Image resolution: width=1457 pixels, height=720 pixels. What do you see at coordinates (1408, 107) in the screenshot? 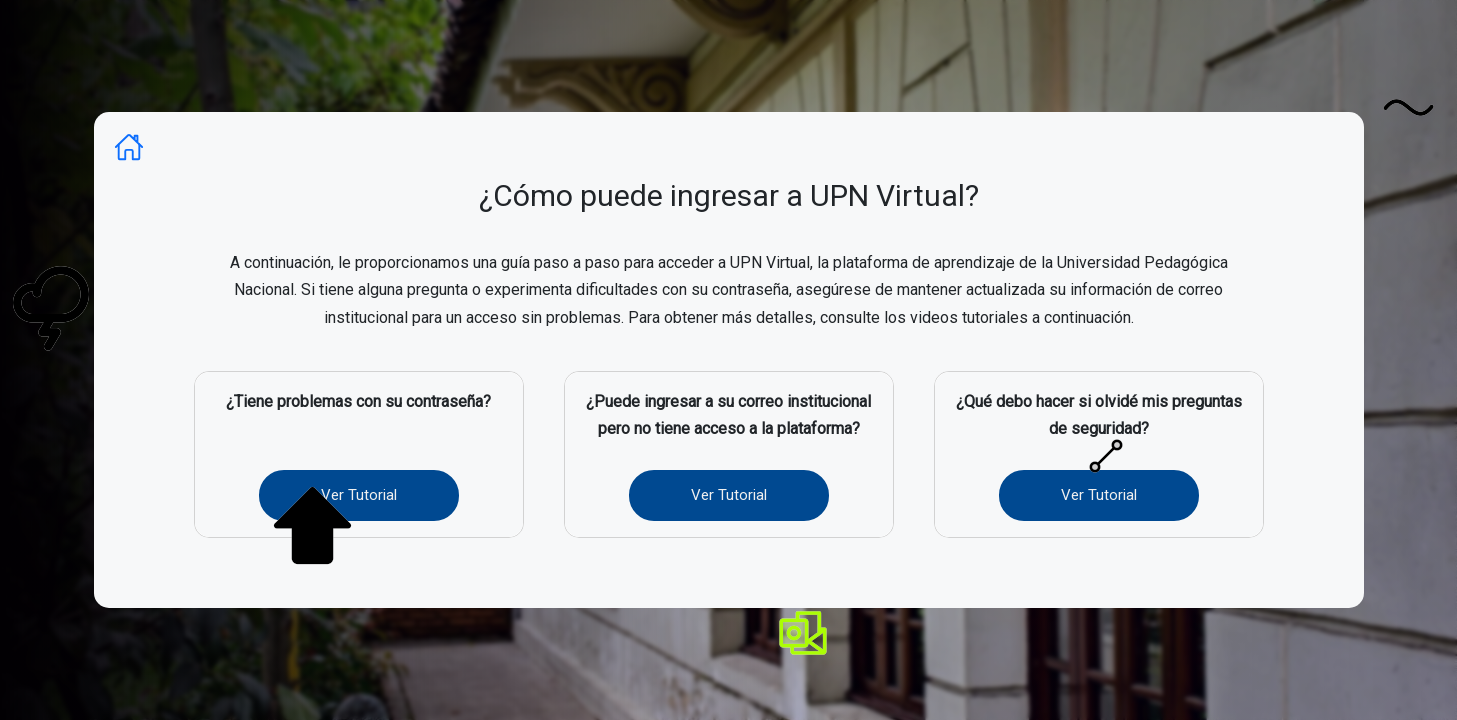
I see `indicates approximate or similar value` at bounding box center [1408, 107].